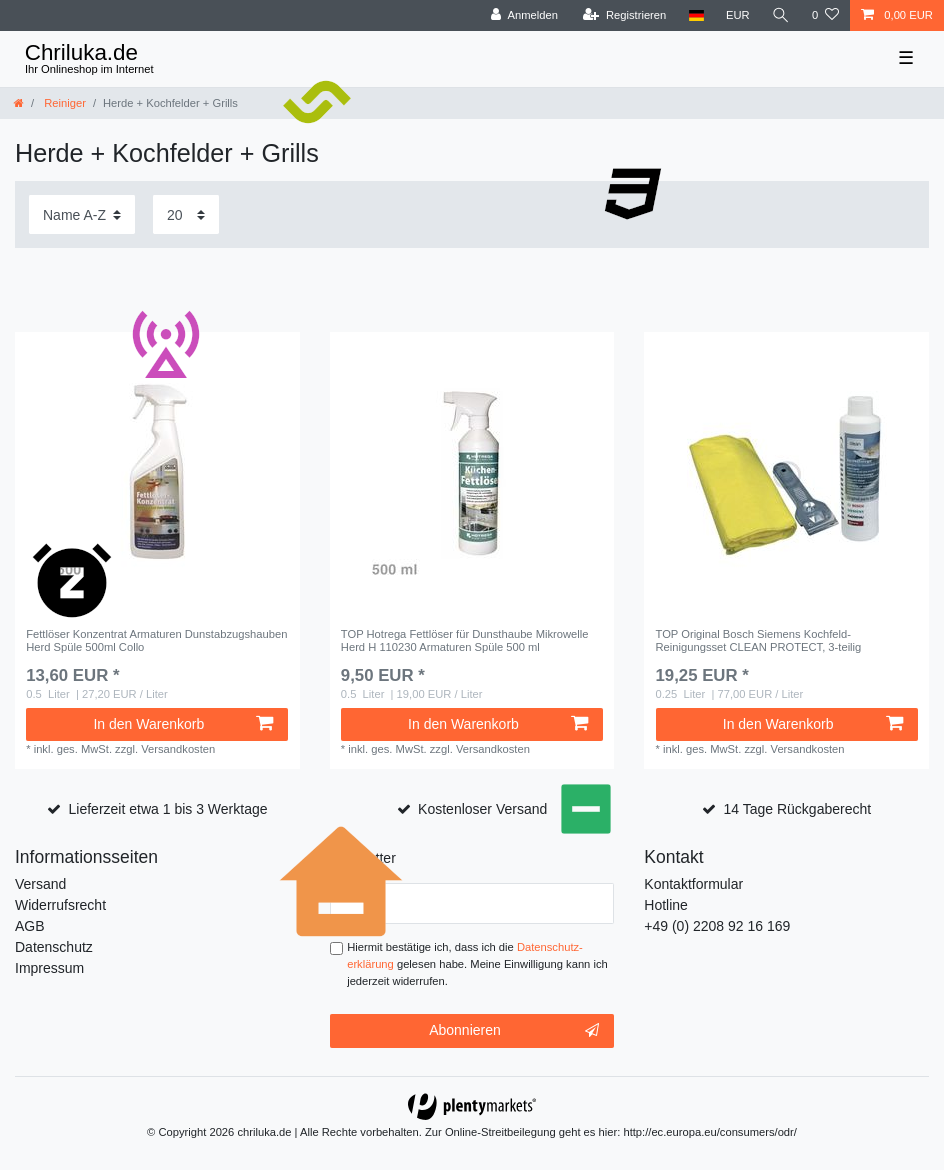  I want to click on CSS3 stylesheet language logo, so click(633, 194).